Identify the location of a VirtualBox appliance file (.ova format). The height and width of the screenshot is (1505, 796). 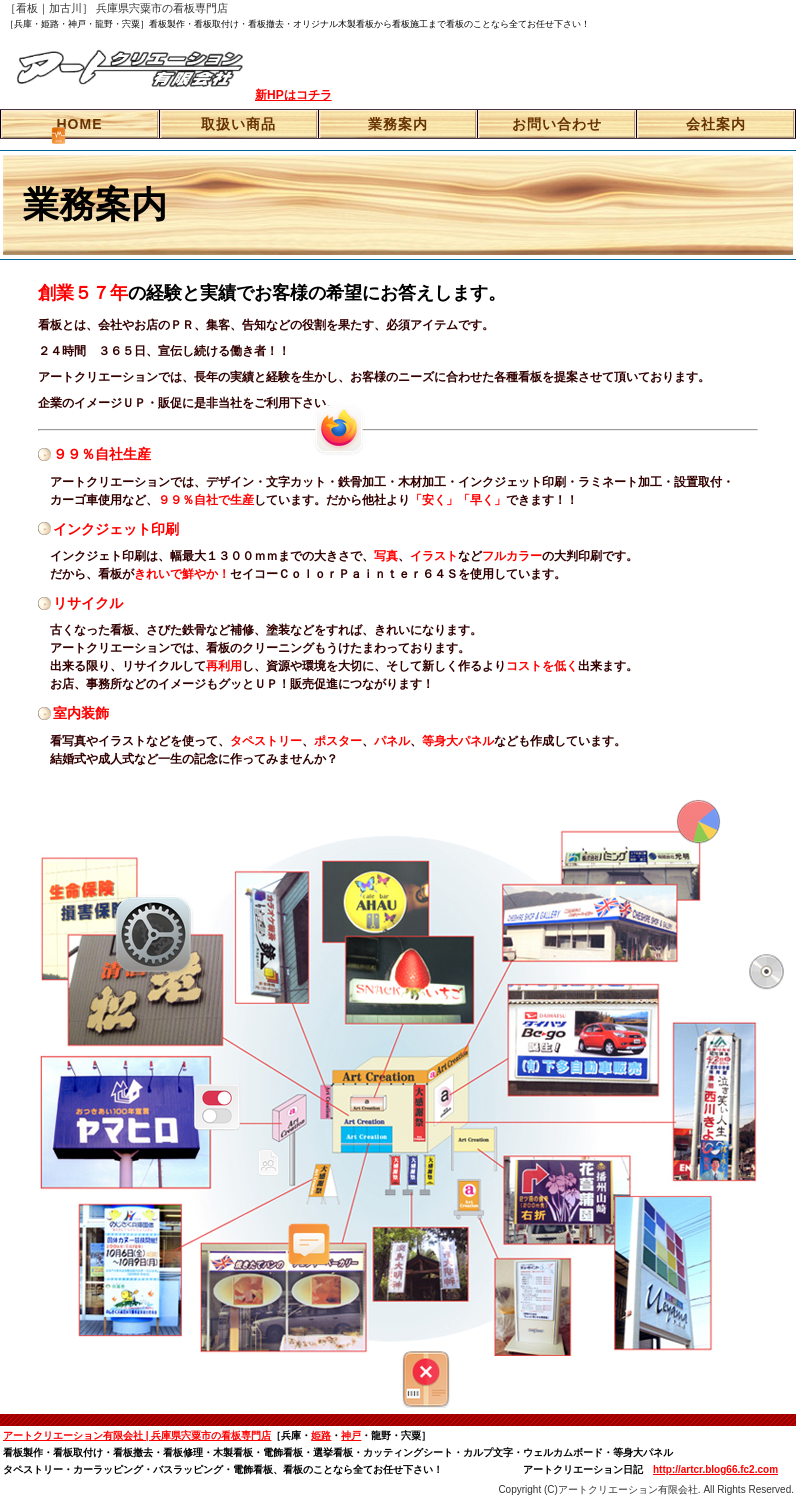
(58, 135).